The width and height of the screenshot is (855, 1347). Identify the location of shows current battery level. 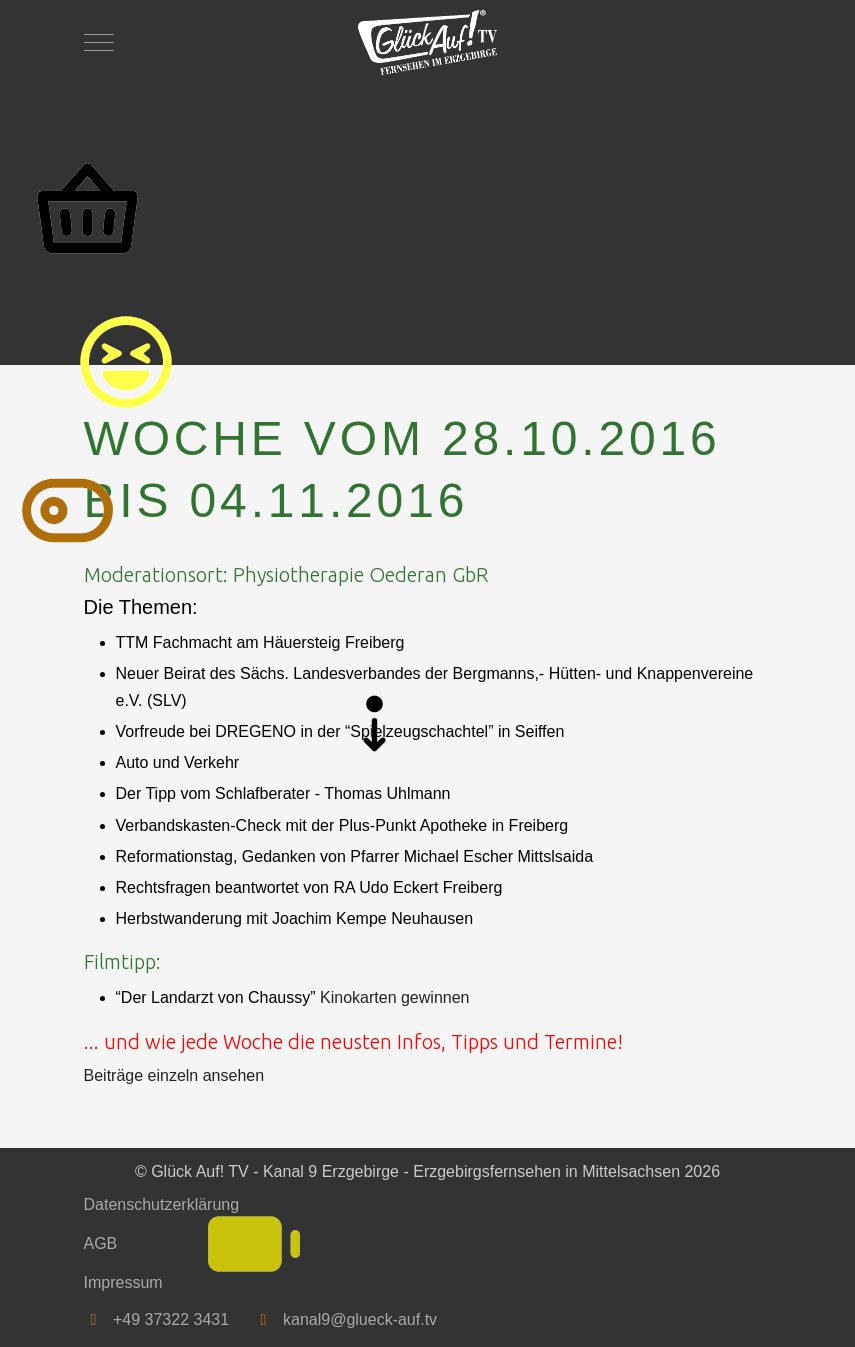
(254, 1244).